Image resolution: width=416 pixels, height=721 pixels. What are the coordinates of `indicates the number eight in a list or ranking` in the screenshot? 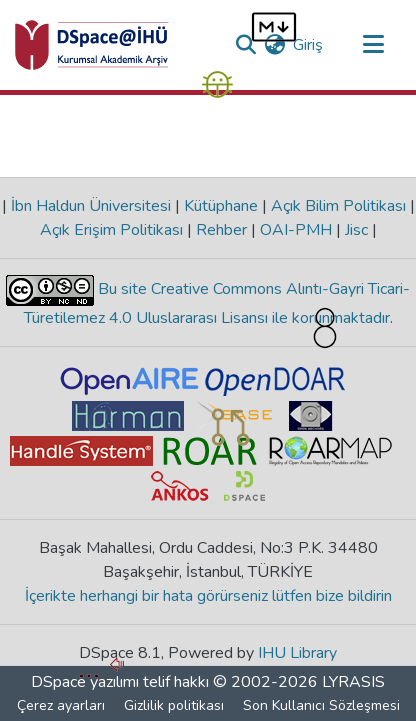 It's located at (325, 328).